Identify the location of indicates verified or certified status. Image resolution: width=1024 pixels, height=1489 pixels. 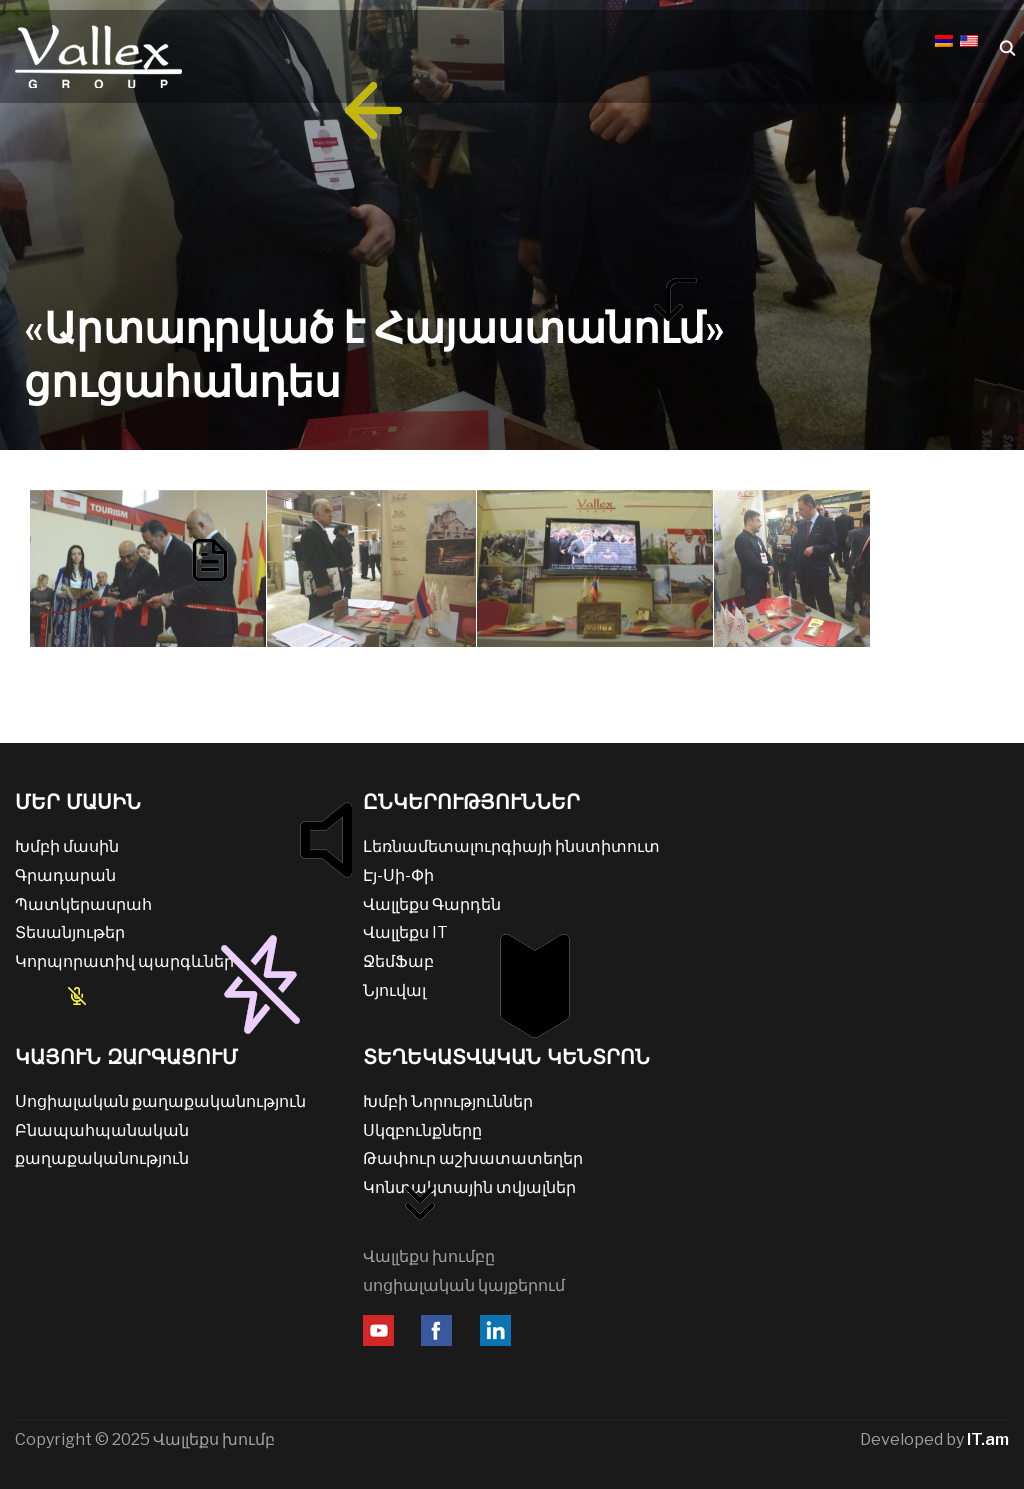
(535, 986).